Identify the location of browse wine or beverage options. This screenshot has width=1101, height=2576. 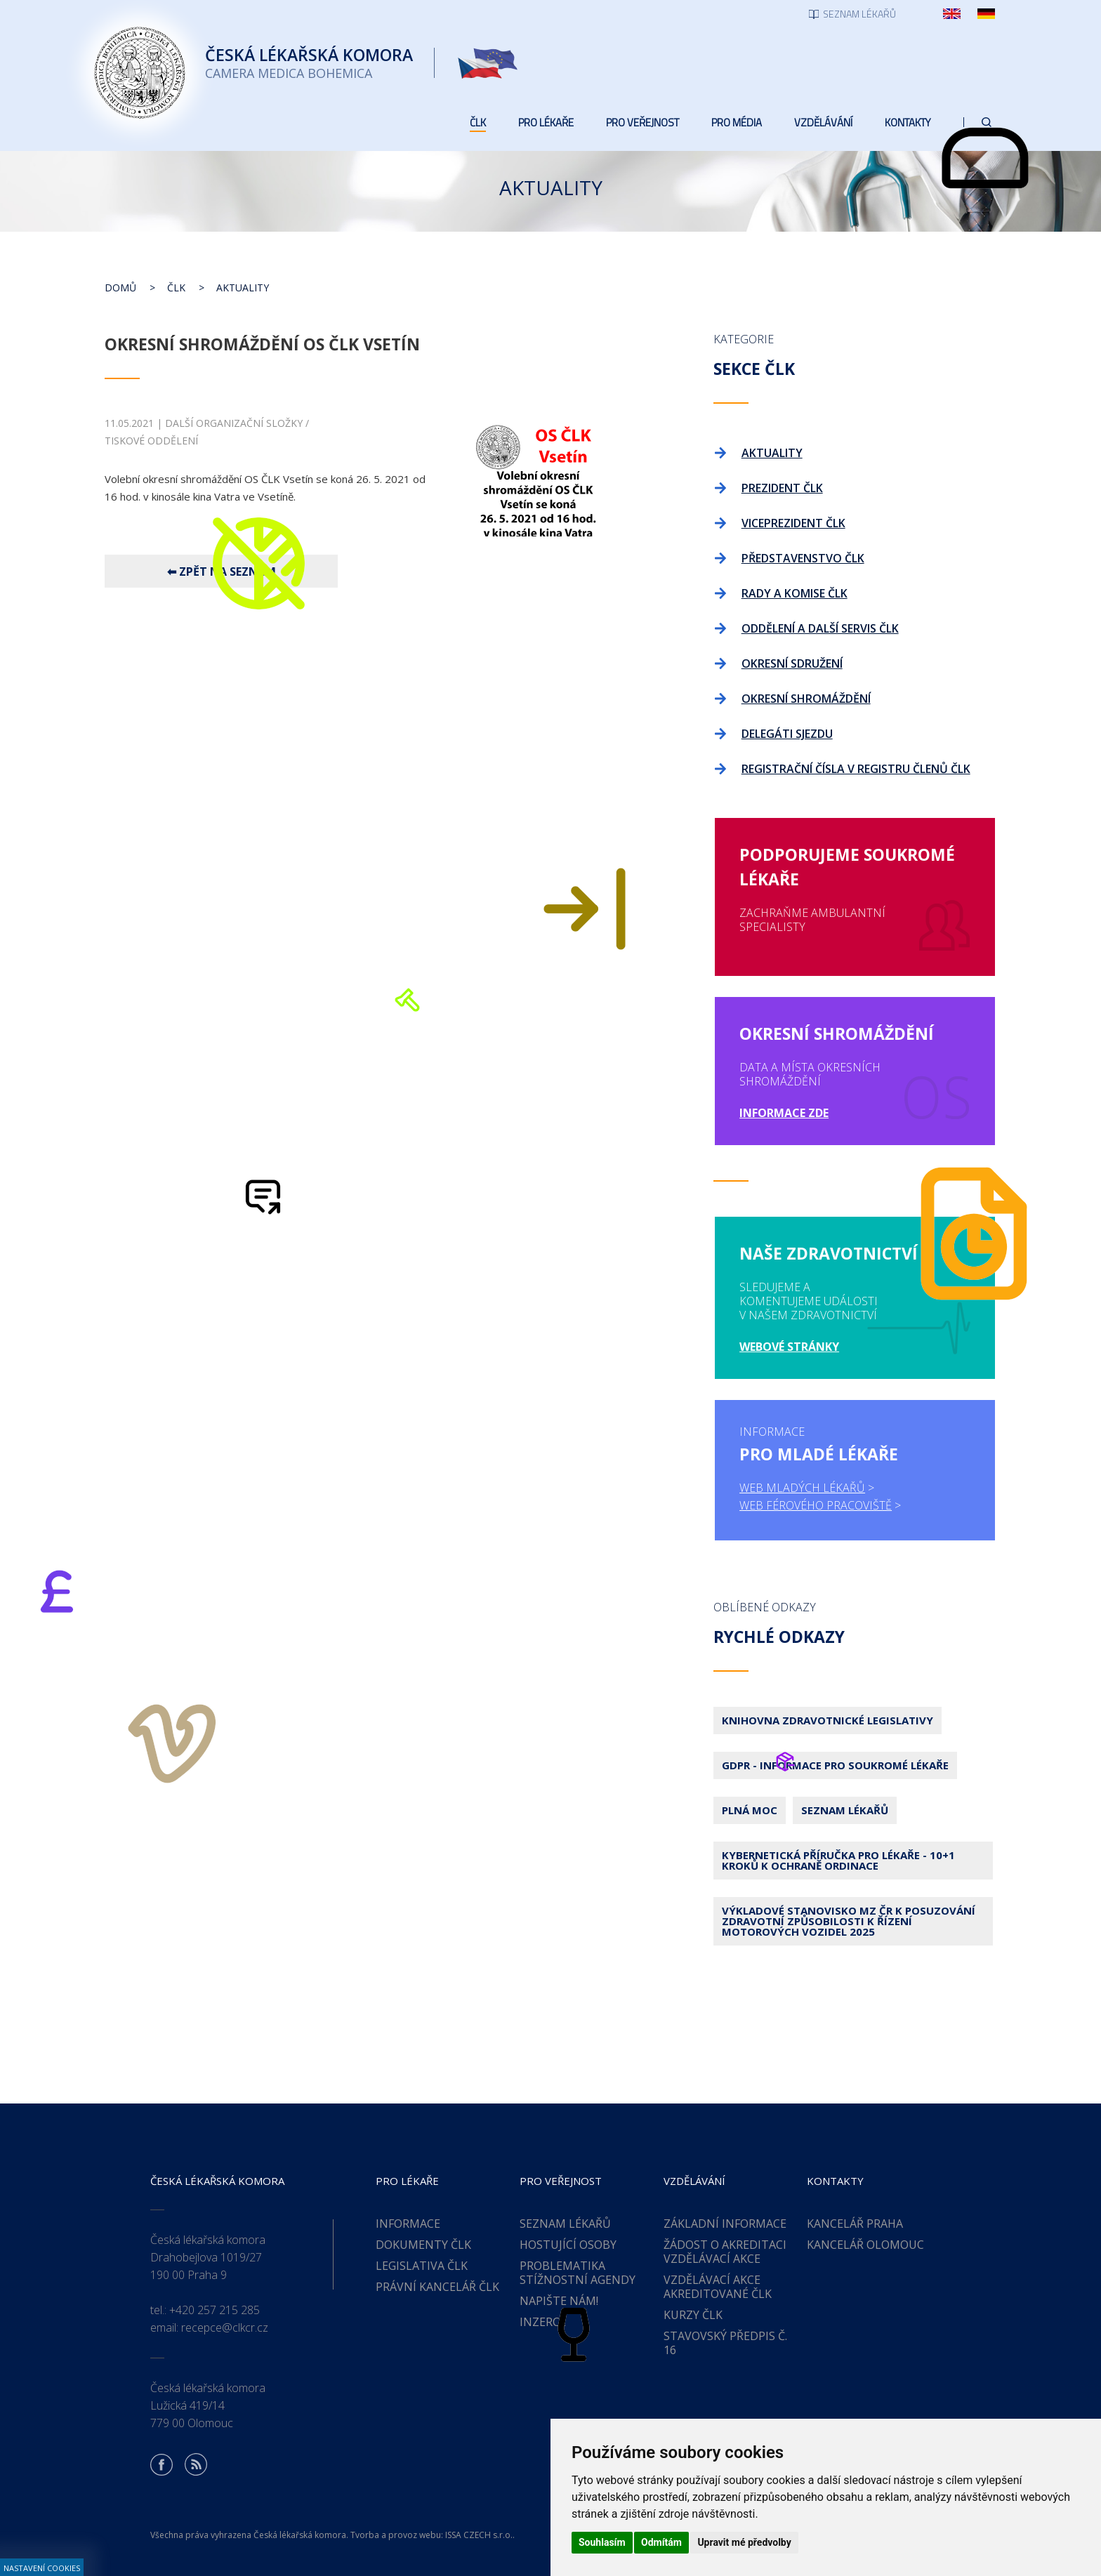
(574, 2333).